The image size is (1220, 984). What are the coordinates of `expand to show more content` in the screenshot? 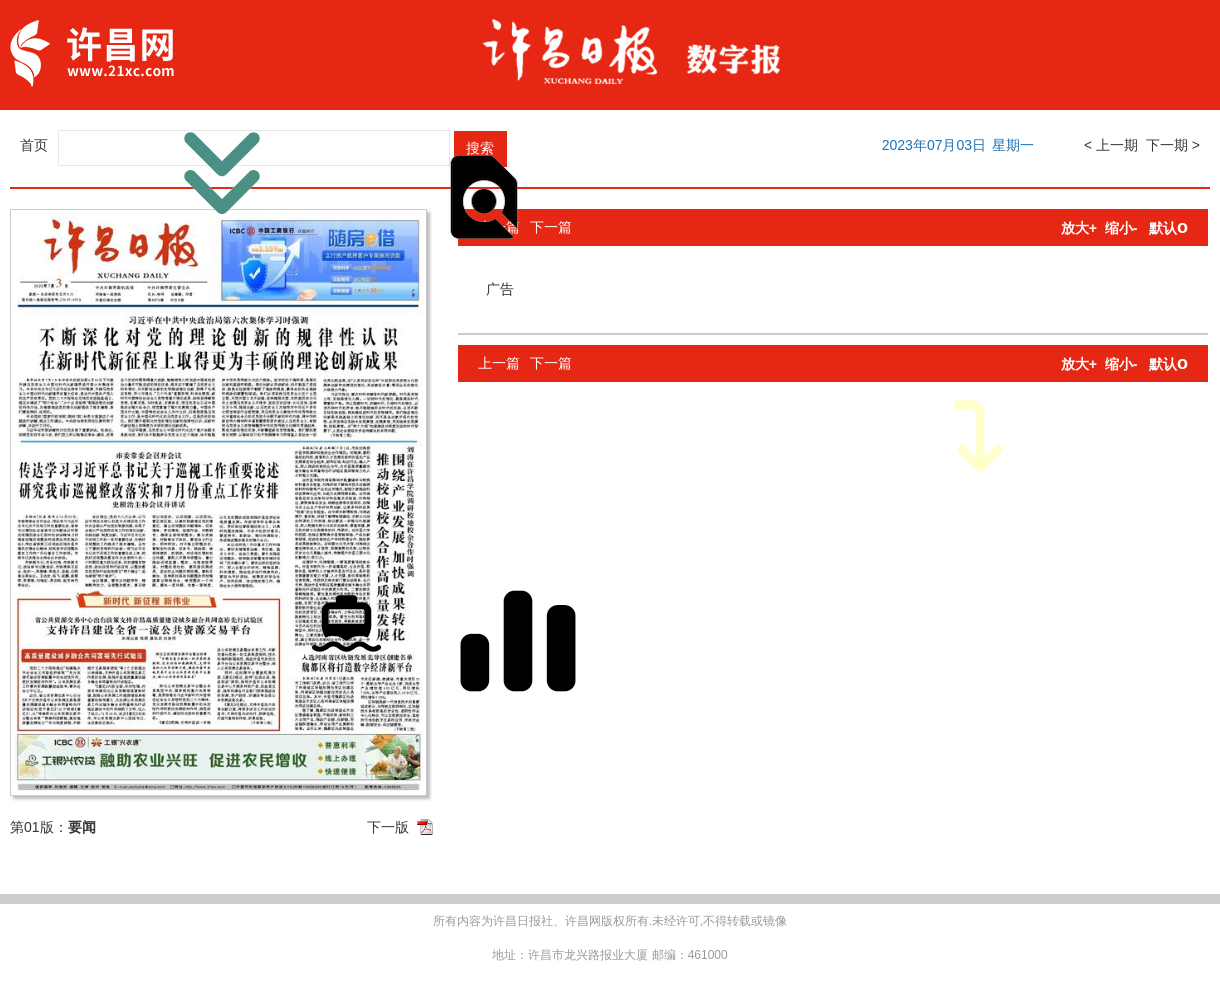 It's located at (222, 170).